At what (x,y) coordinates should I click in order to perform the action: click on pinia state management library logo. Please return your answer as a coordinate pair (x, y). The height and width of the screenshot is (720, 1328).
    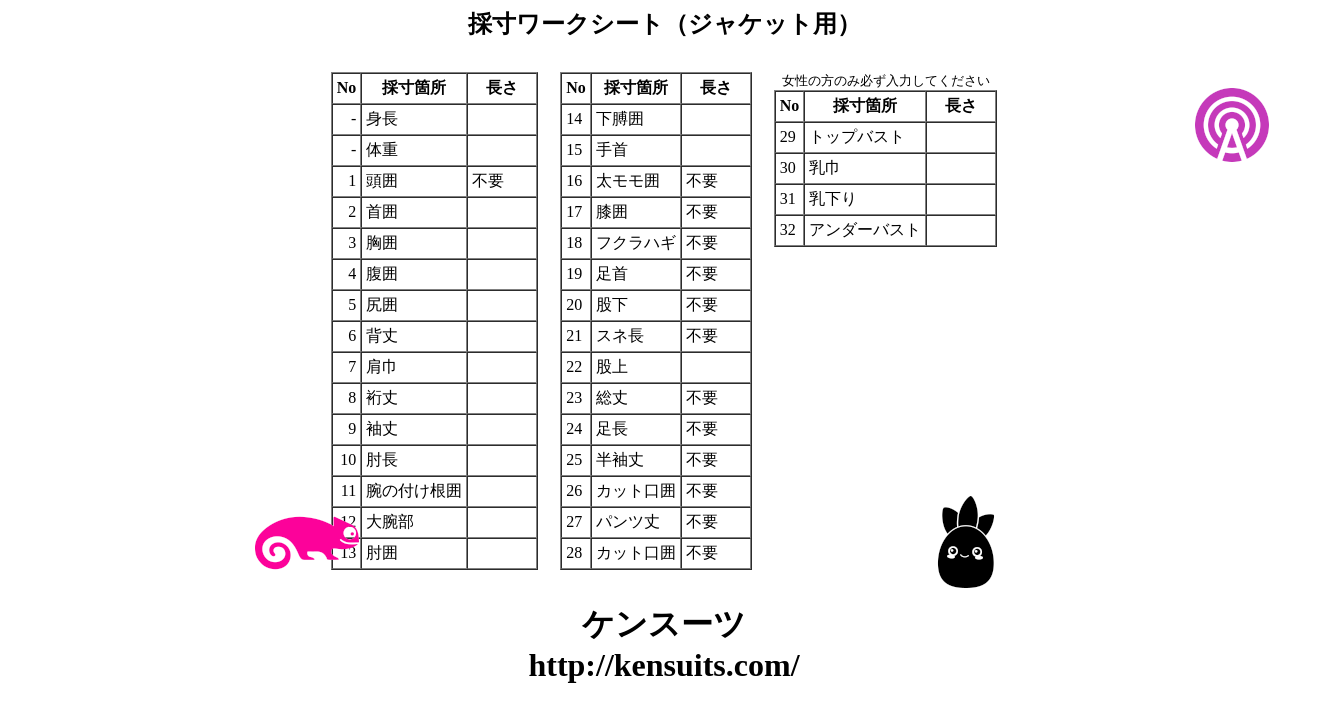
    Looking at the image, I should click on (966, 542).